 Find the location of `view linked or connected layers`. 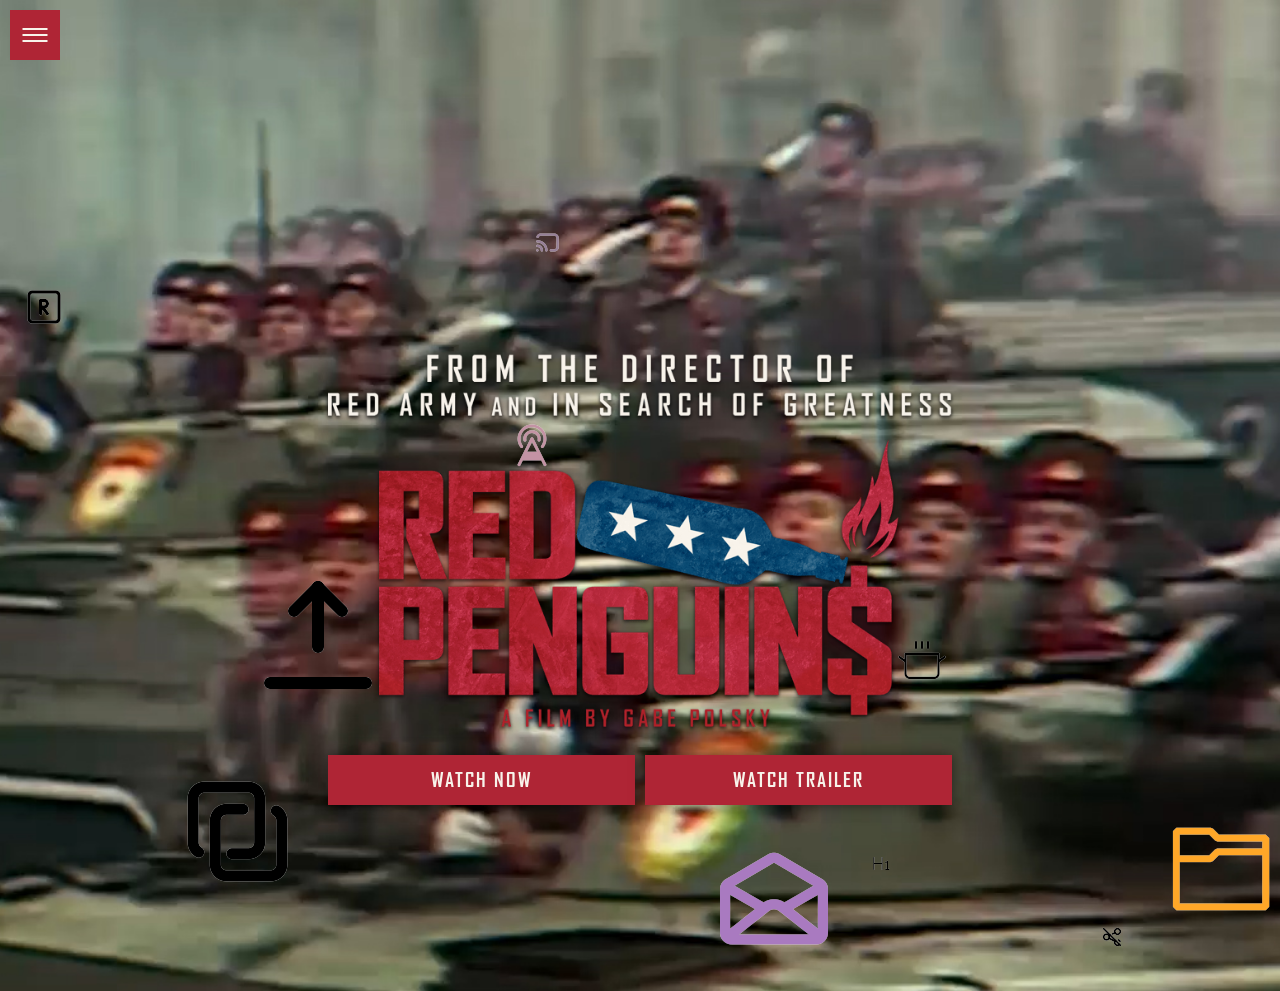

view linked or connected layers is located at coordinates (237, 831).